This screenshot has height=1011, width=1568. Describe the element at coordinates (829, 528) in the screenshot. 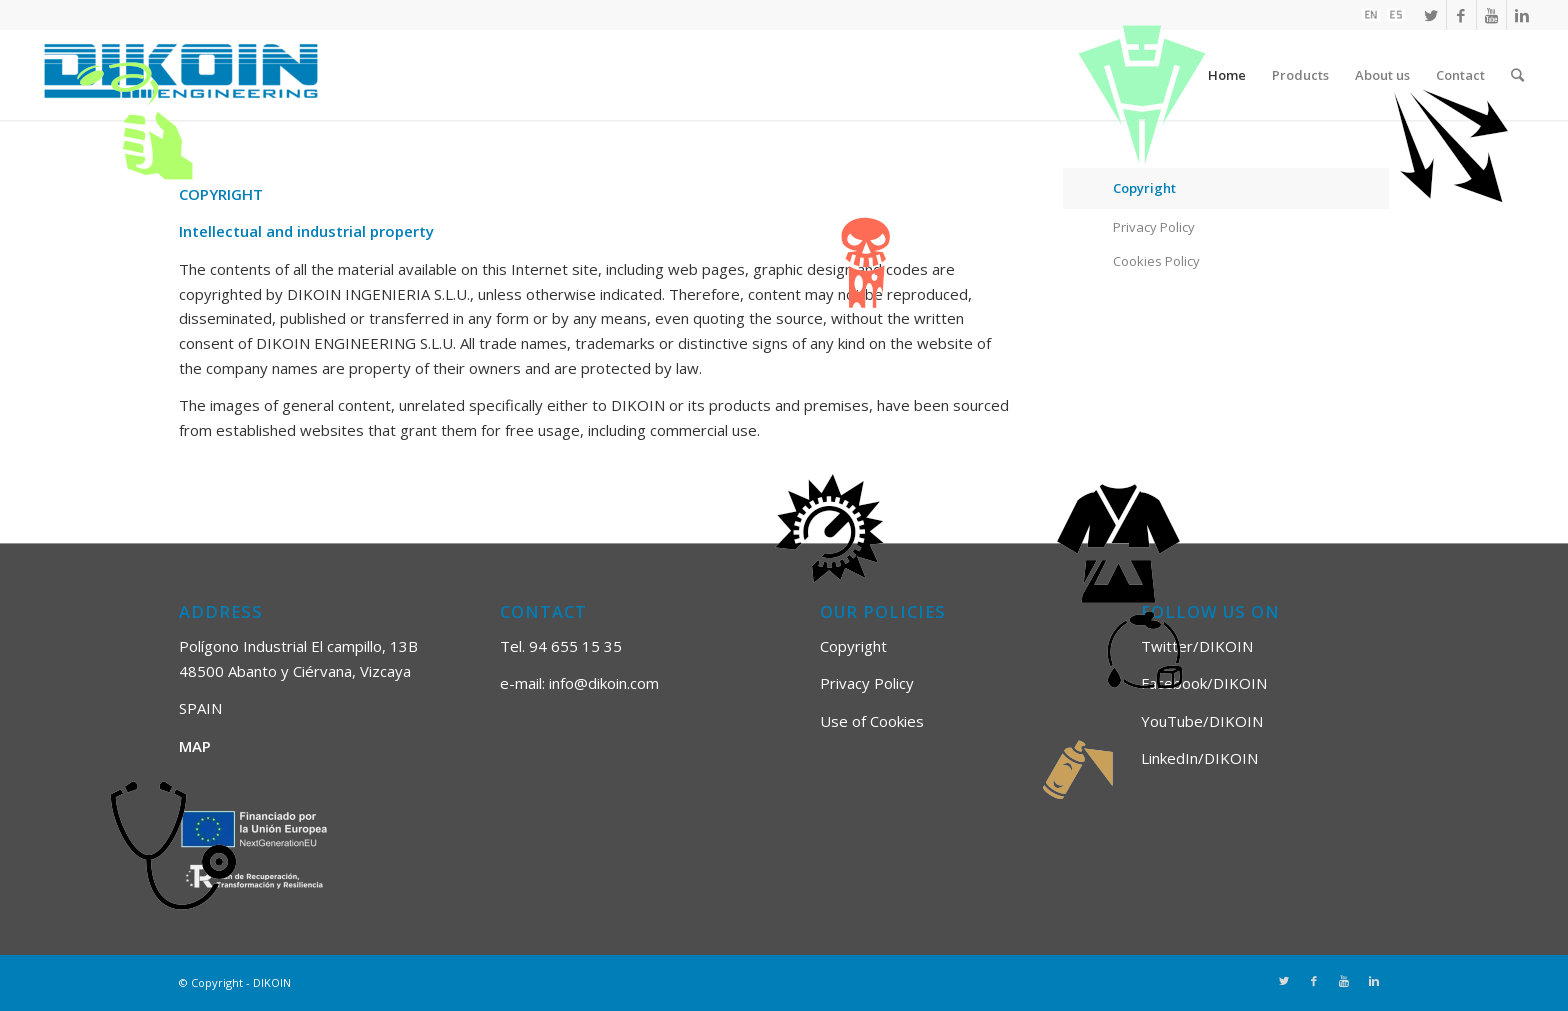

I see `access settings or configuration options` at that location.